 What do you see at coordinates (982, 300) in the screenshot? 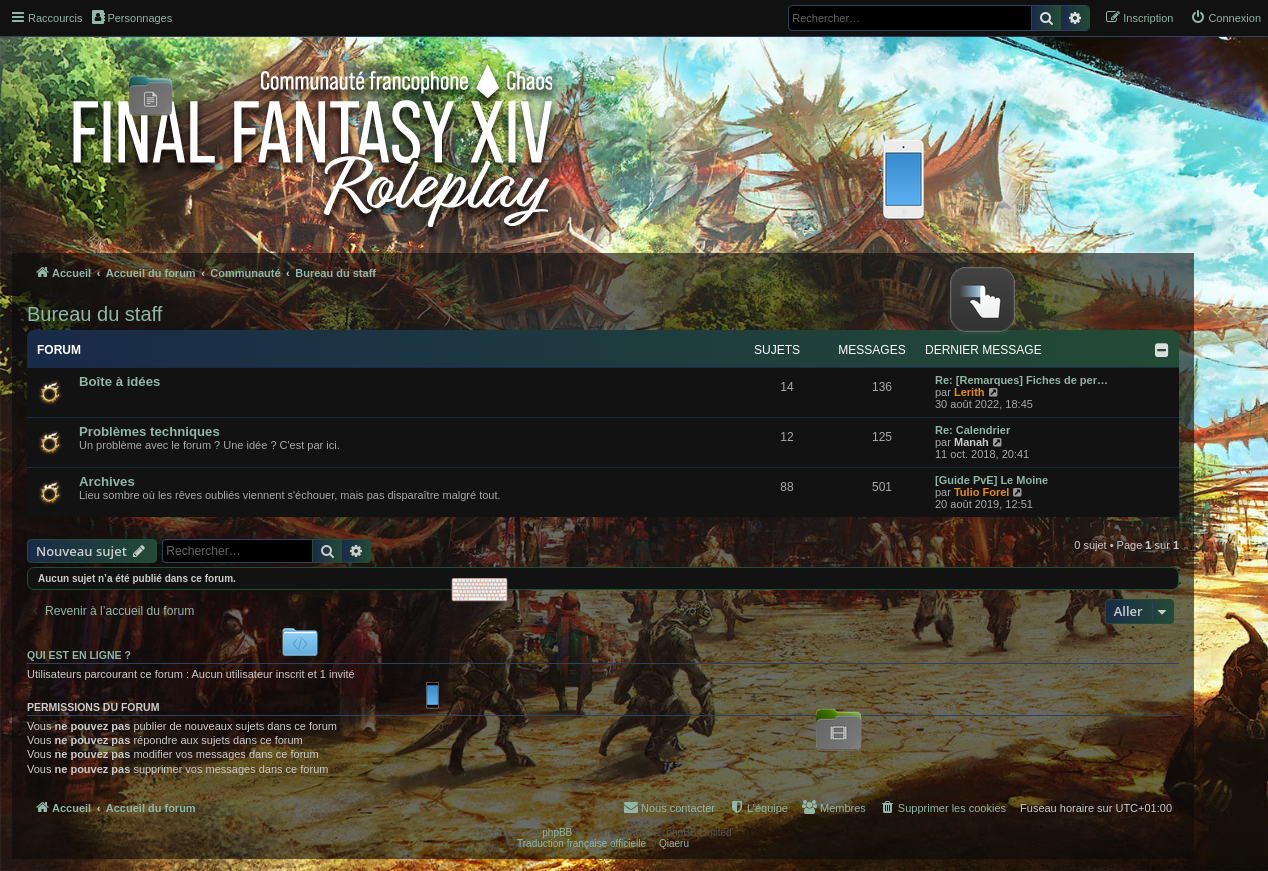
I see `open trackpad or touch gesture settings` at bounding box center [982, 300].